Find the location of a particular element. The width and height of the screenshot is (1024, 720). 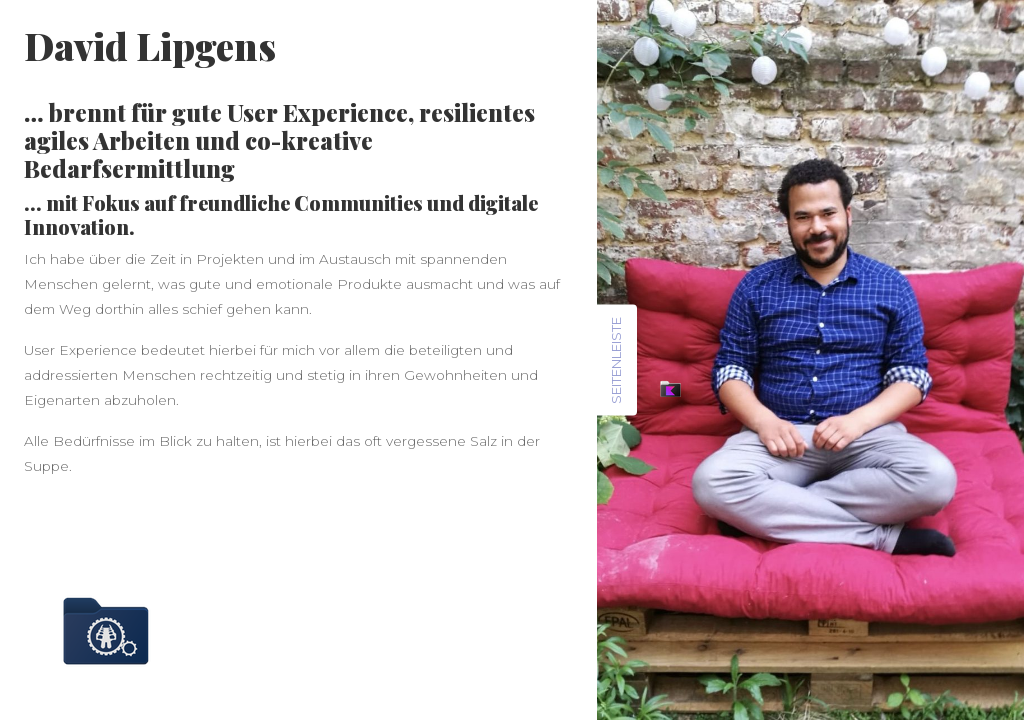

folder for NoLimits coaster simulation mods and custom content is located at coordinates (105, 633).